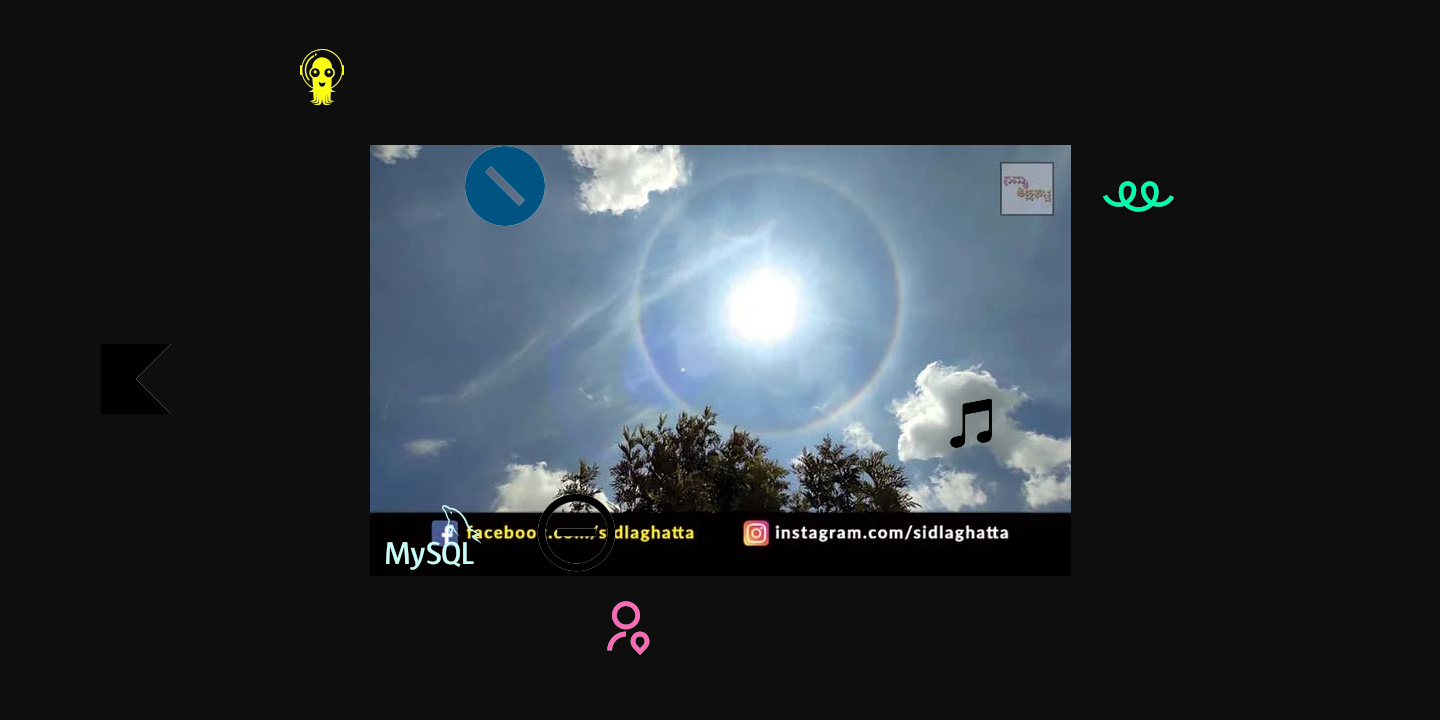  What do you see at coordinates (433, 537) in the screenshot?
I see `MySQL database service or connection` at bounding box center [433, 537].